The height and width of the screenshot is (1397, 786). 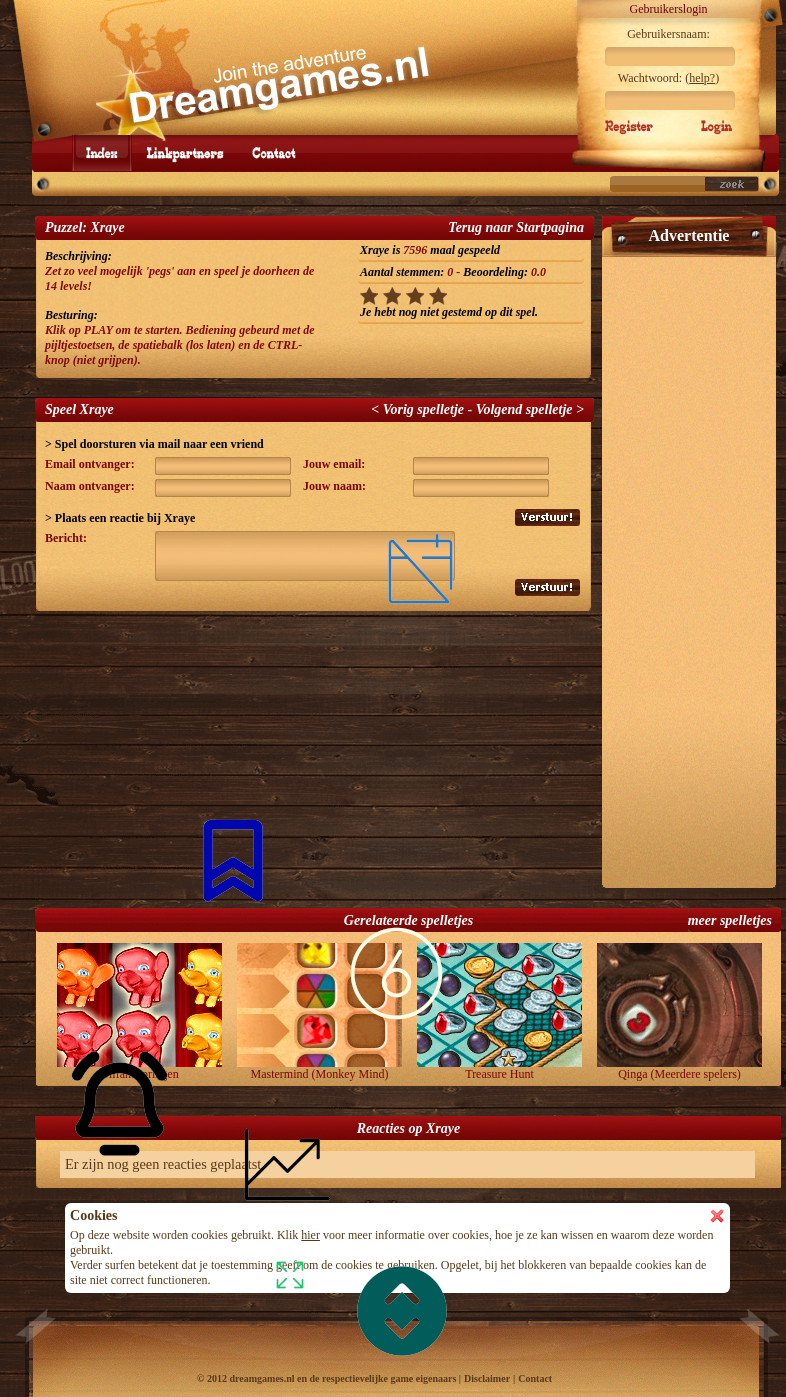 What do you see at coordinates (119, 1104) in the screenshot?
I see `indicates new notifications or alerts` at bounding box center [119, 1104].